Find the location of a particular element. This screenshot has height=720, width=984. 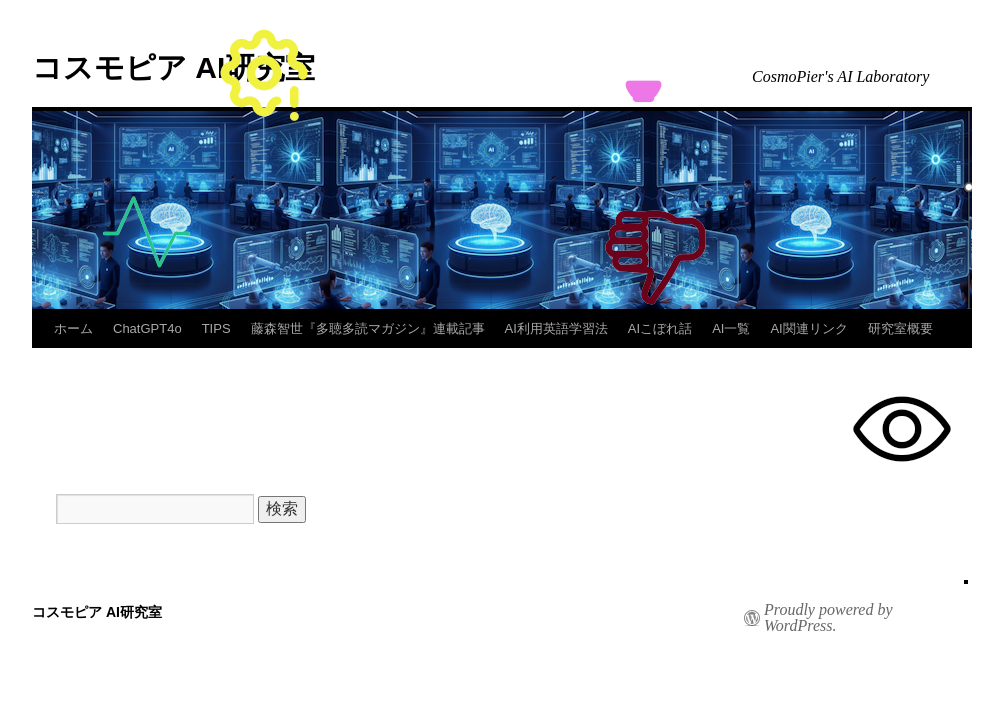

settings require attention or action is located at coordinates (264, 73).